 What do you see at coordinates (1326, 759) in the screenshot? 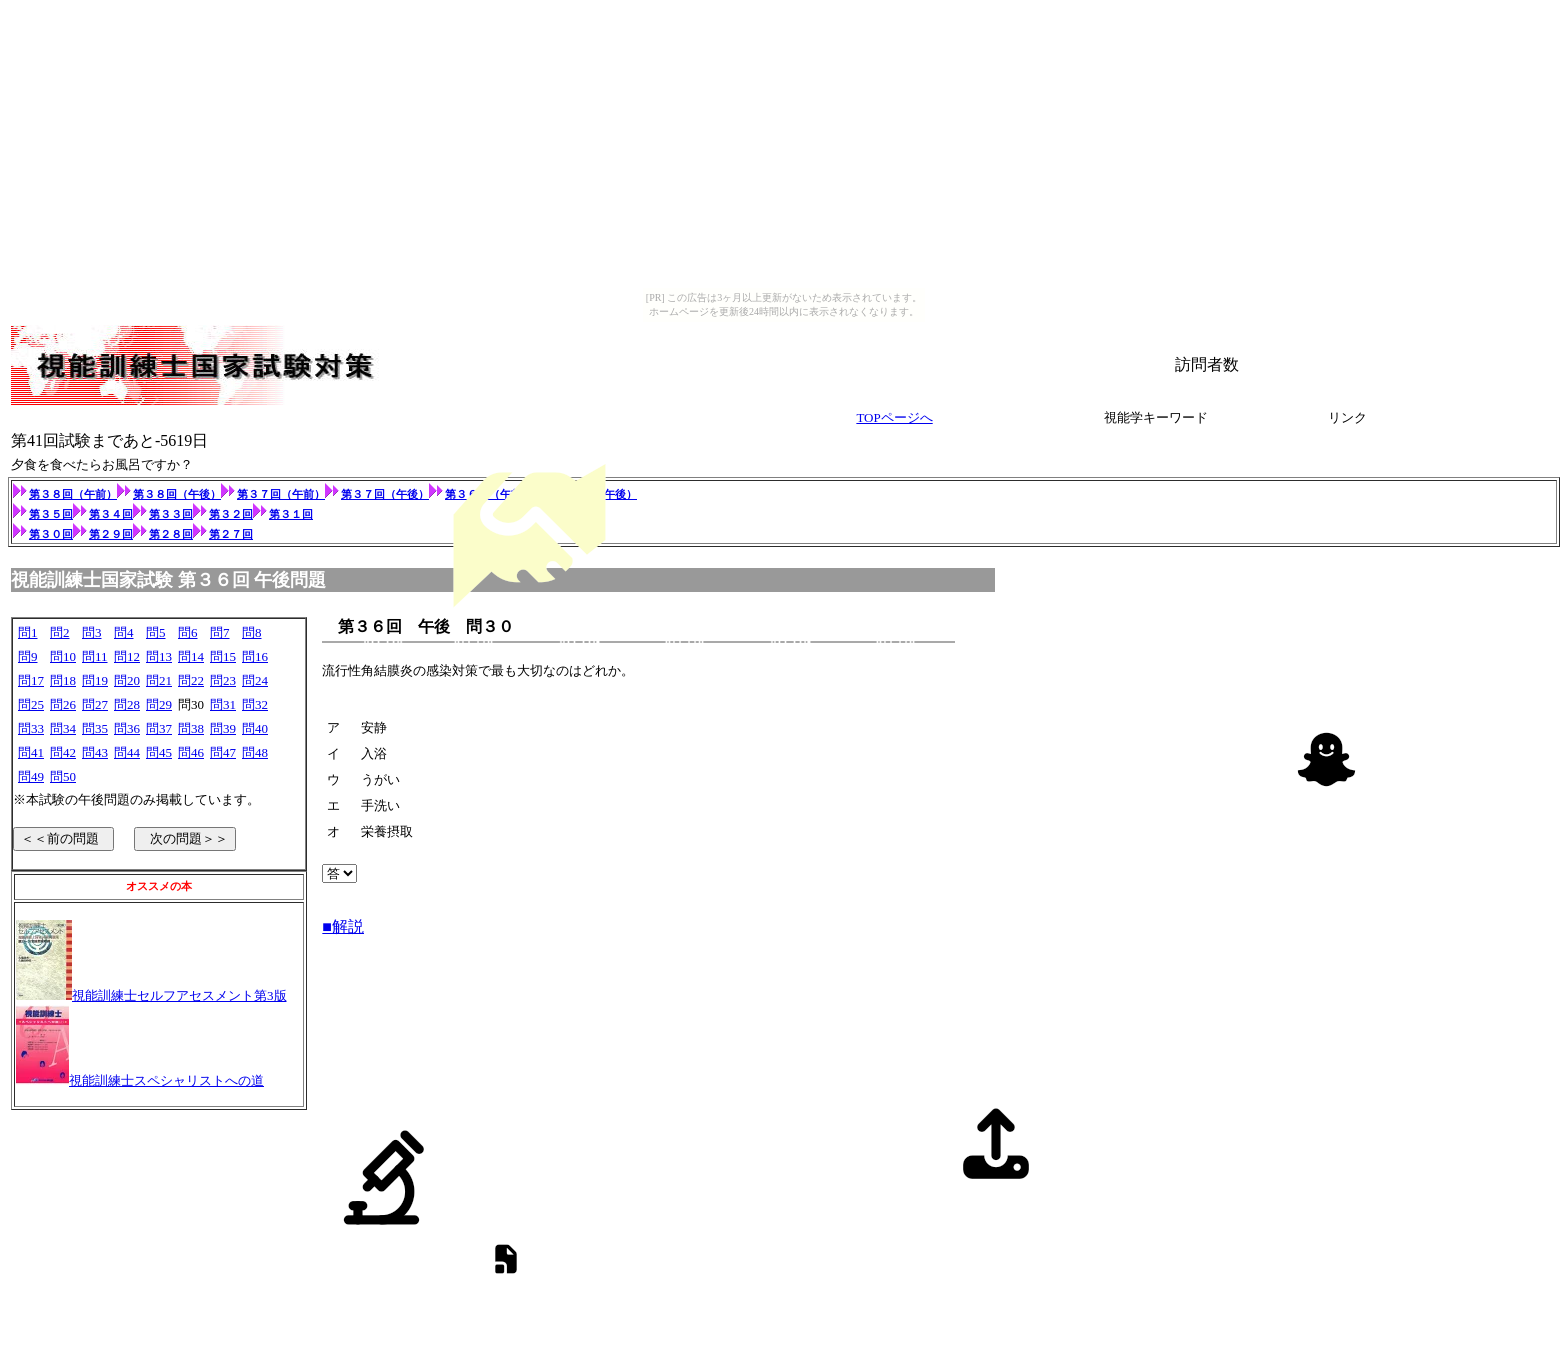
I see `open snapchat app` at bounding box center [1326, 759].